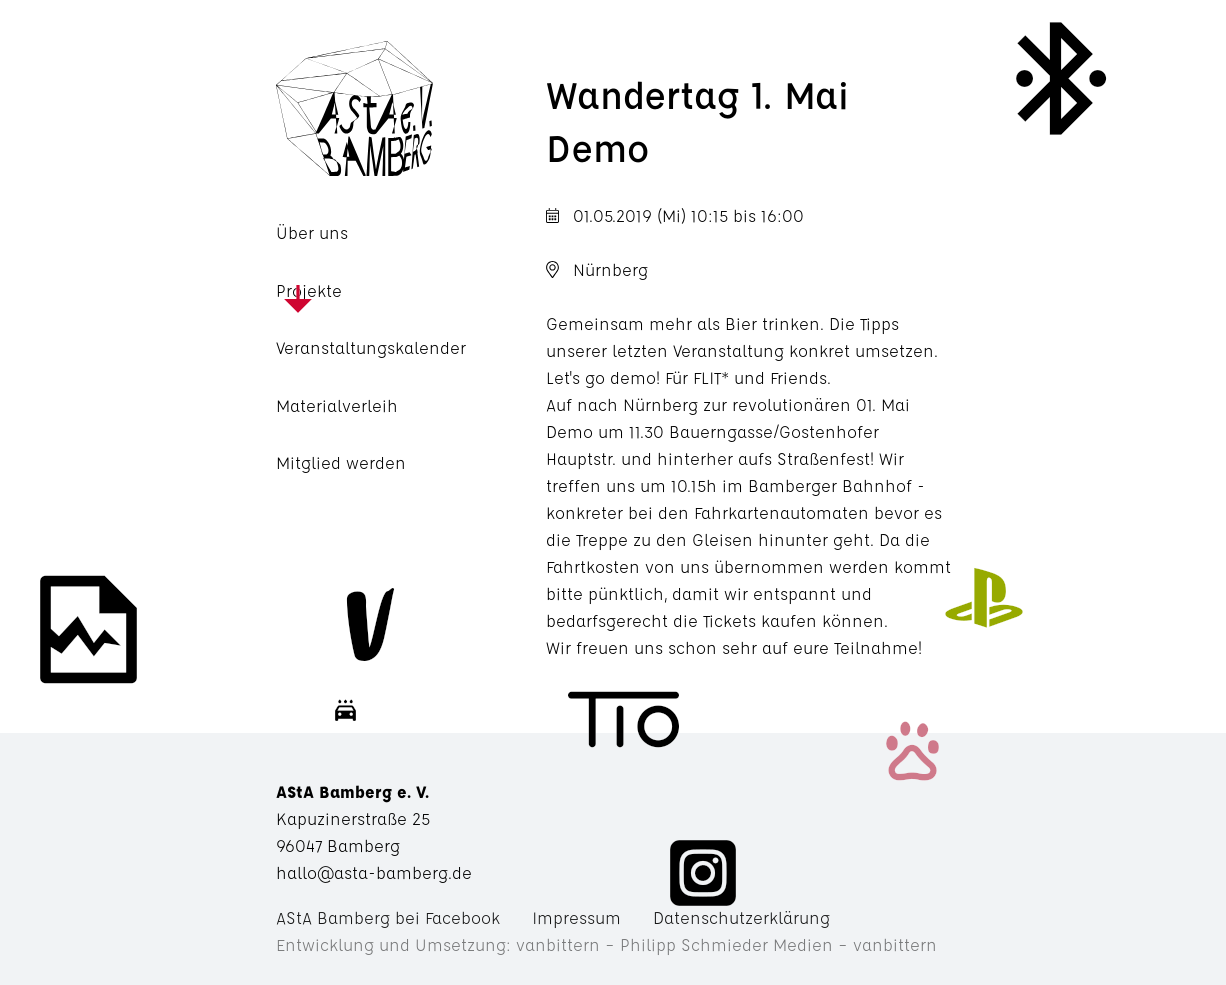  I want to click on download a file or content, so click(298, 299).